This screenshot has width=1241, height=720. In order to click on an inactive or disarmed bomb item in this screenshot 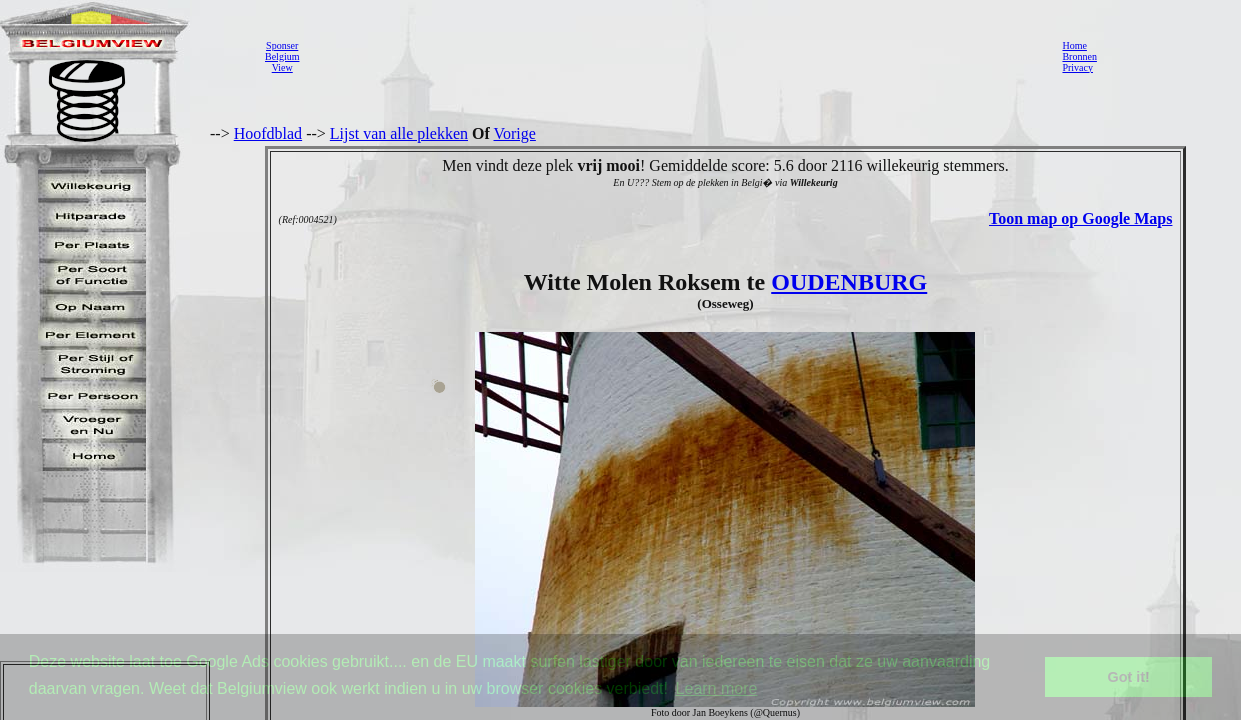, I will do `click(438, 386)`.